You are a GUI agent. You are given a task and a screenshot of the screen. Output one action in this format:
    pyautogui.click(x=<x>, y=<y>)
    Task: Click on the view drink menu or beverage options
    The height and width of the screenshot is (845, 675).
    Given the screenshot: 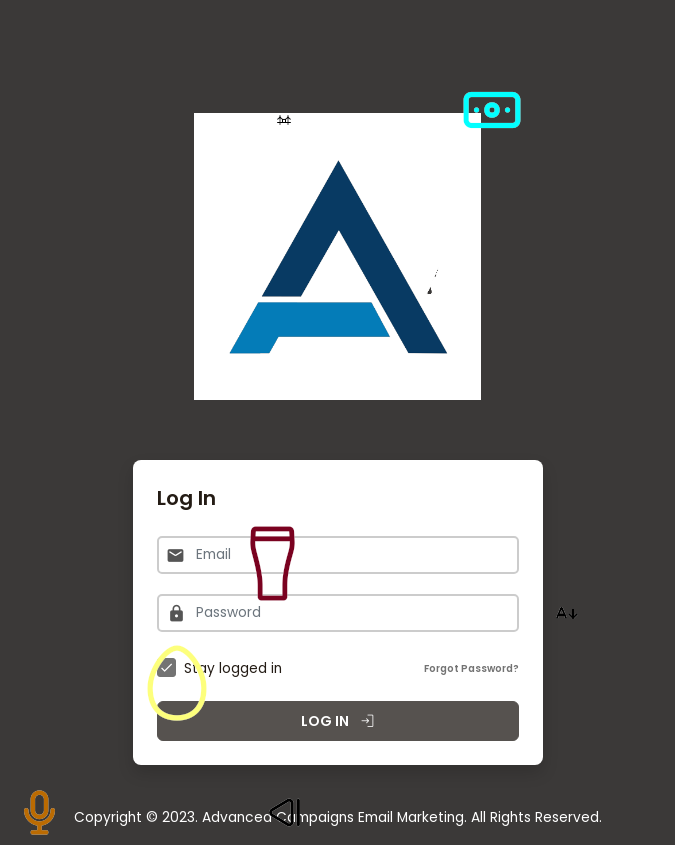 What is the action you would take?
    pyautogui.click(x=272, y=563)
    